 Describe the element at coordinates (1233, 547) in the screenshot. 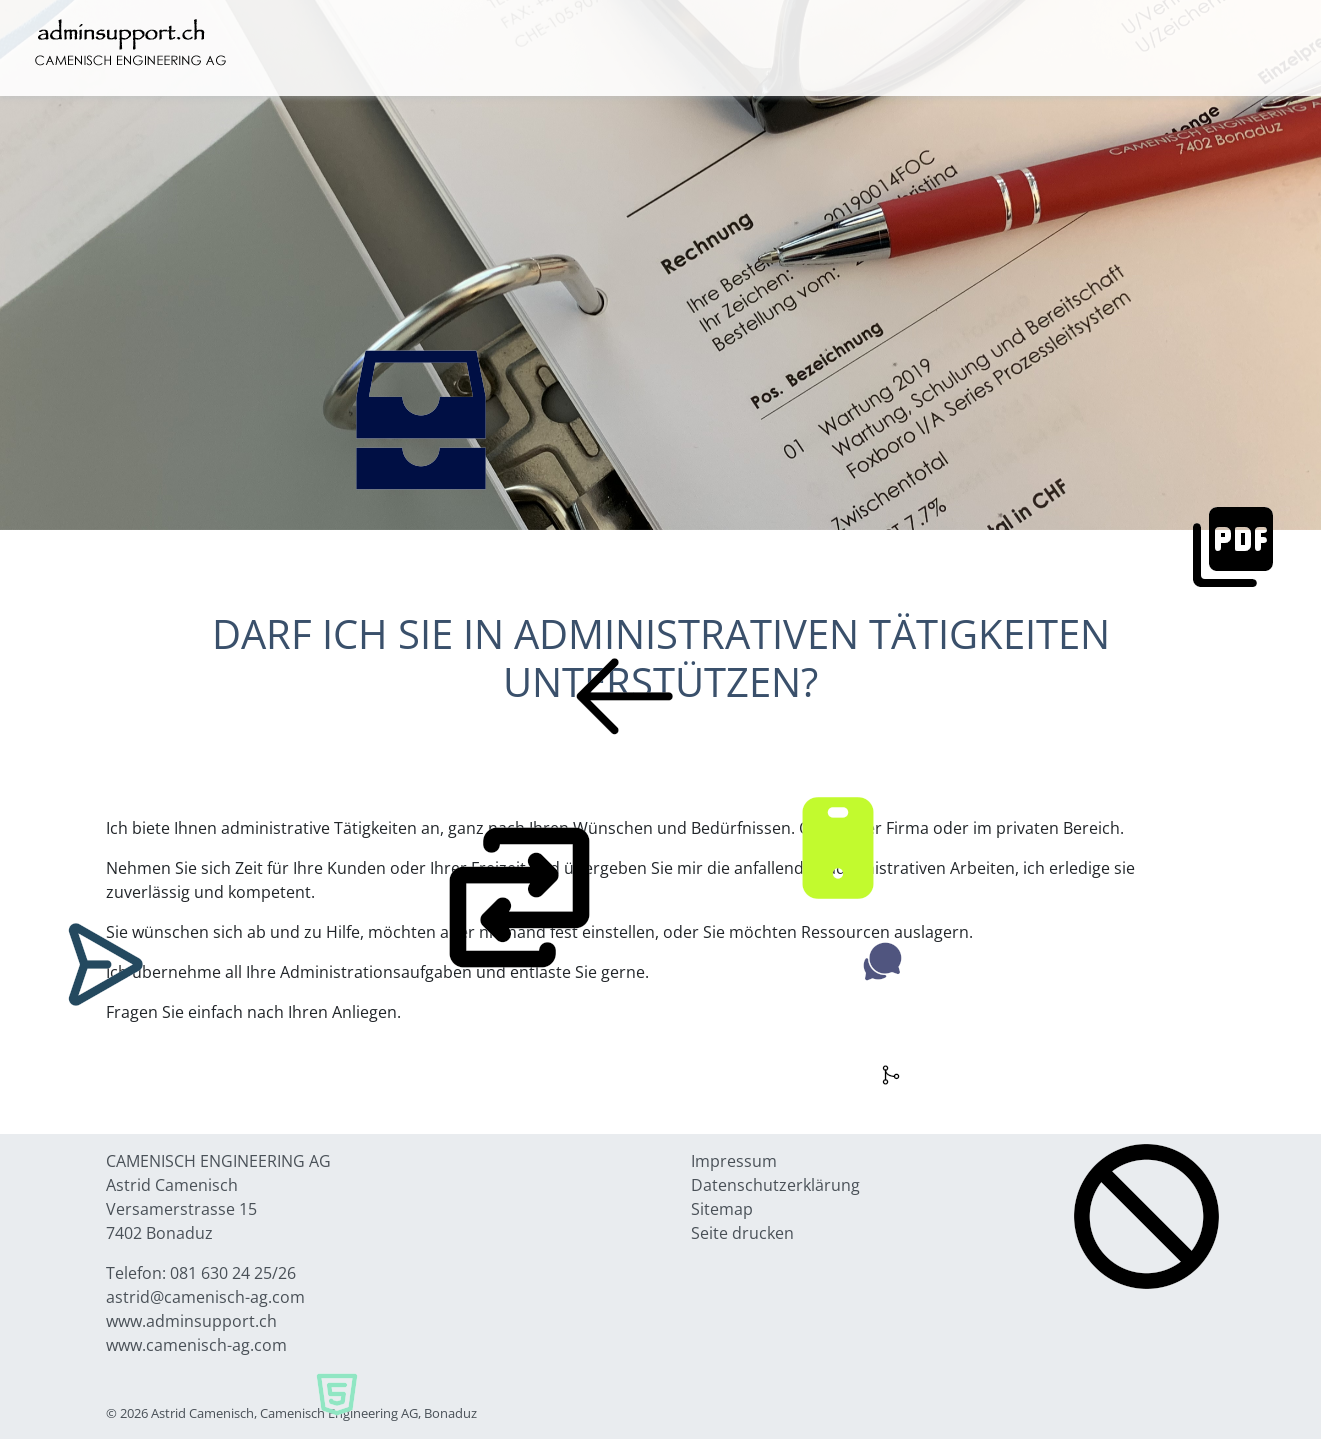

I see `save or export as PDF` at that location.